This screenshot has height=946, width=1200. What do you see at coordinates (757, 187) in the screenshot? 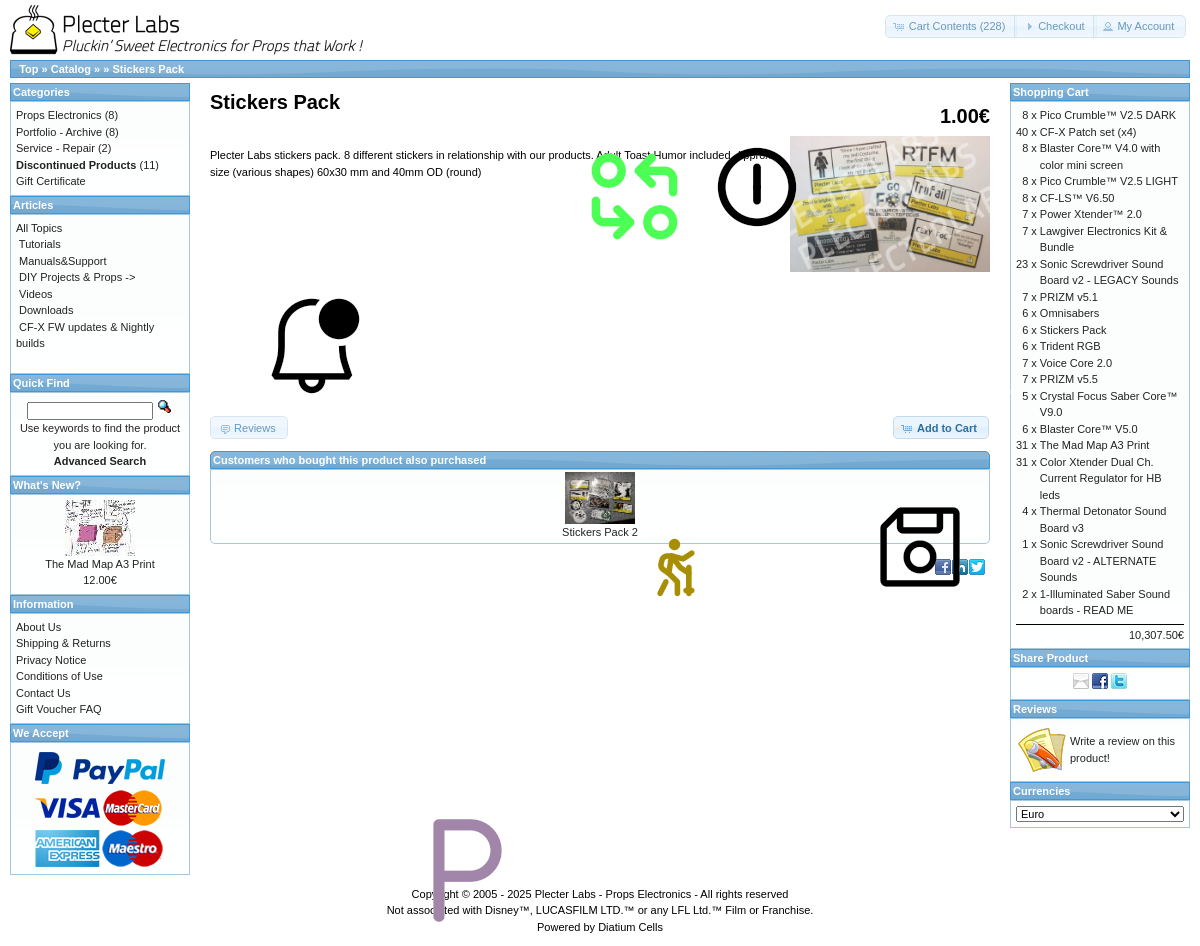
I see `indicates 6 o'clock time` at bounding box center [757, 187].